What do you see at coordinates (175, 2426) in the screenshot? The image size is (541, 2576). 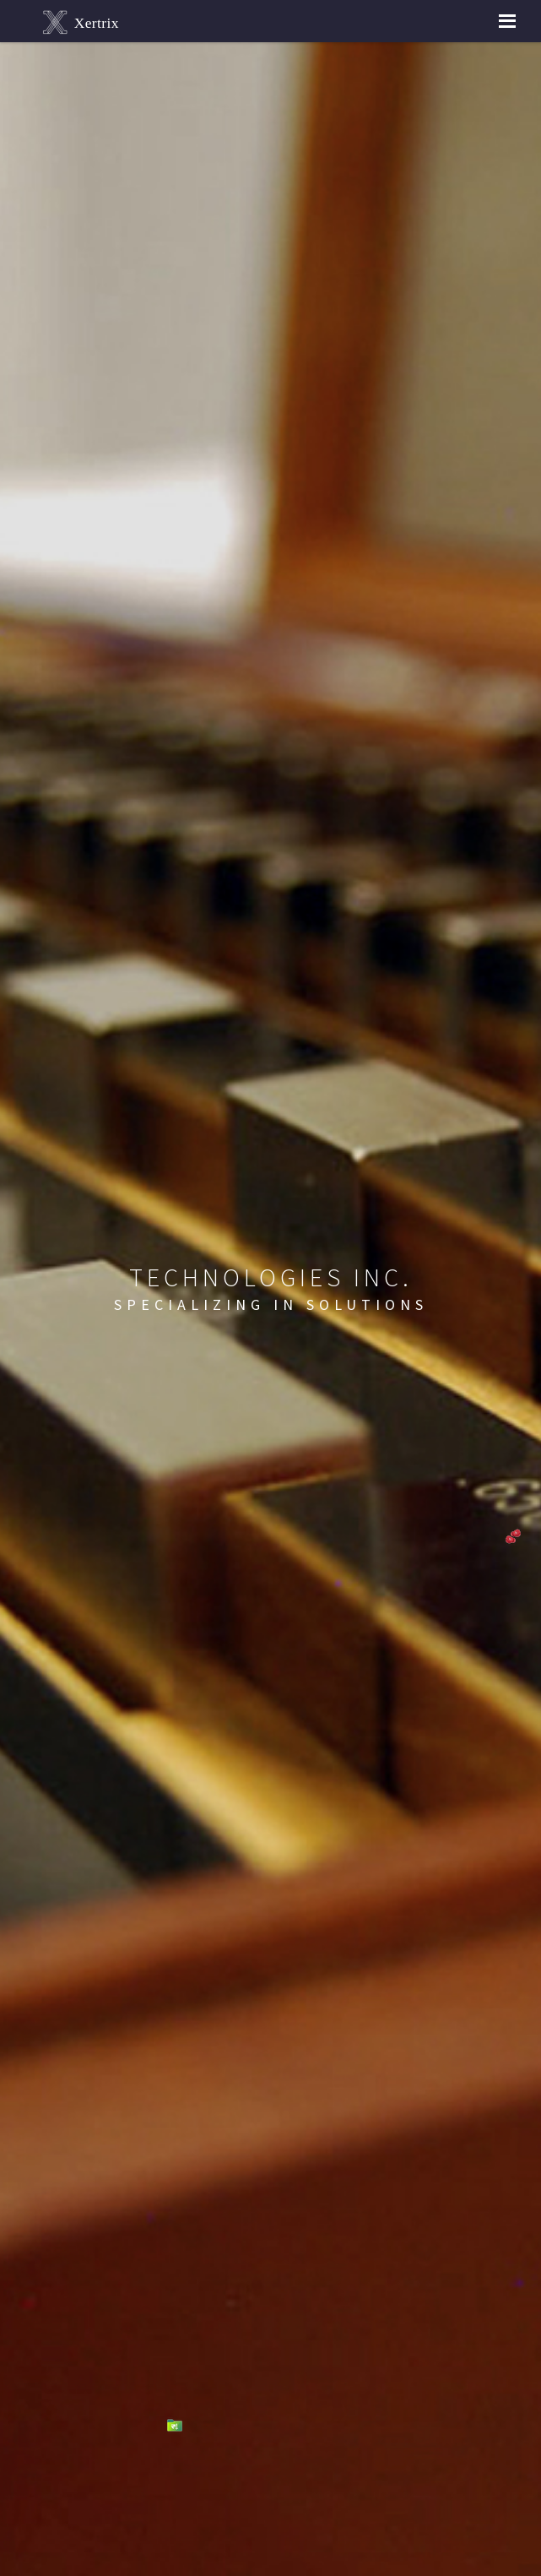 I see `open game development projects folder` at bounding box center [175, 2426].